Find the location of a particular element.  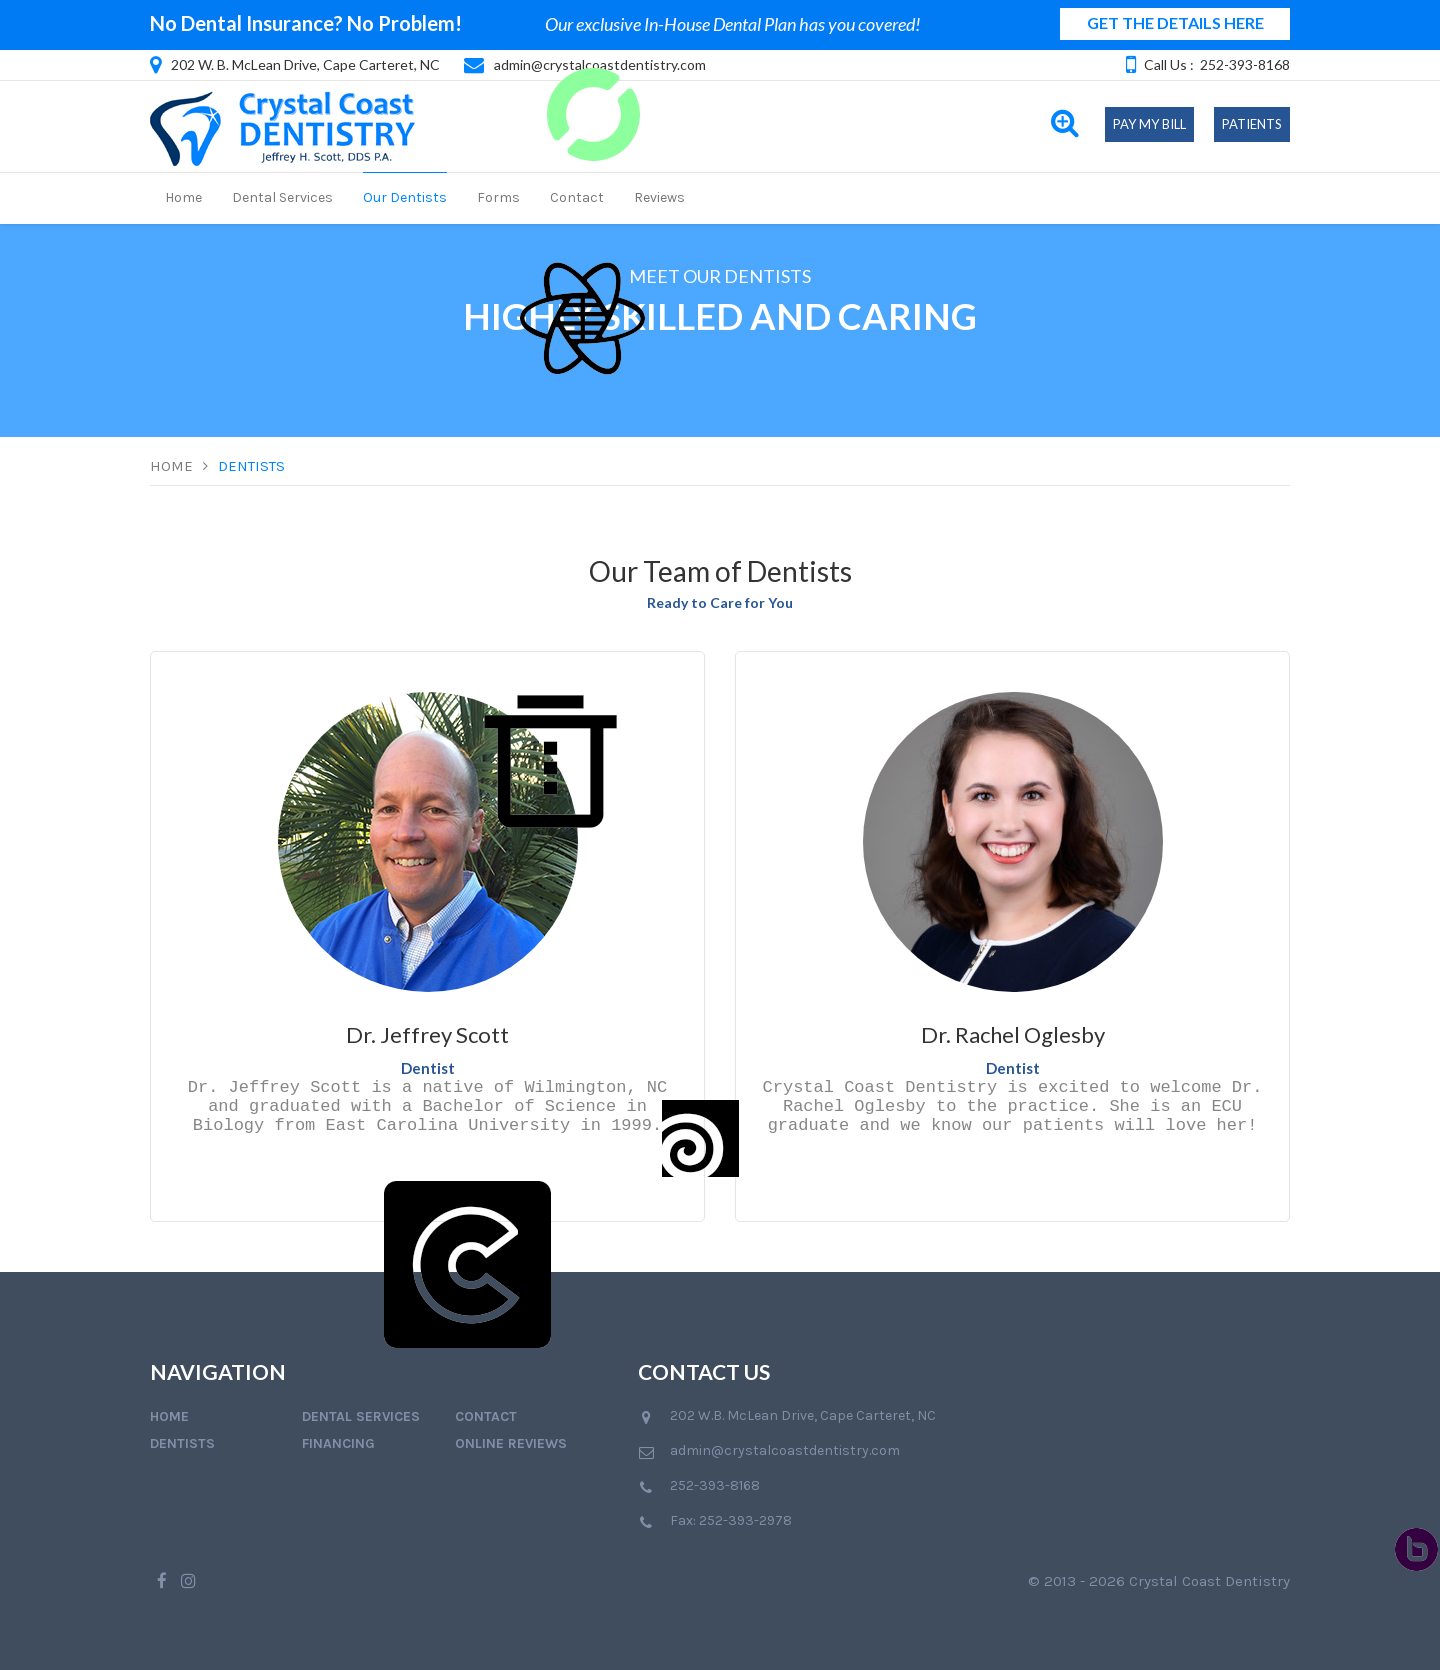

open Houdini 3D animation software is located at coordinates (700, 1138).